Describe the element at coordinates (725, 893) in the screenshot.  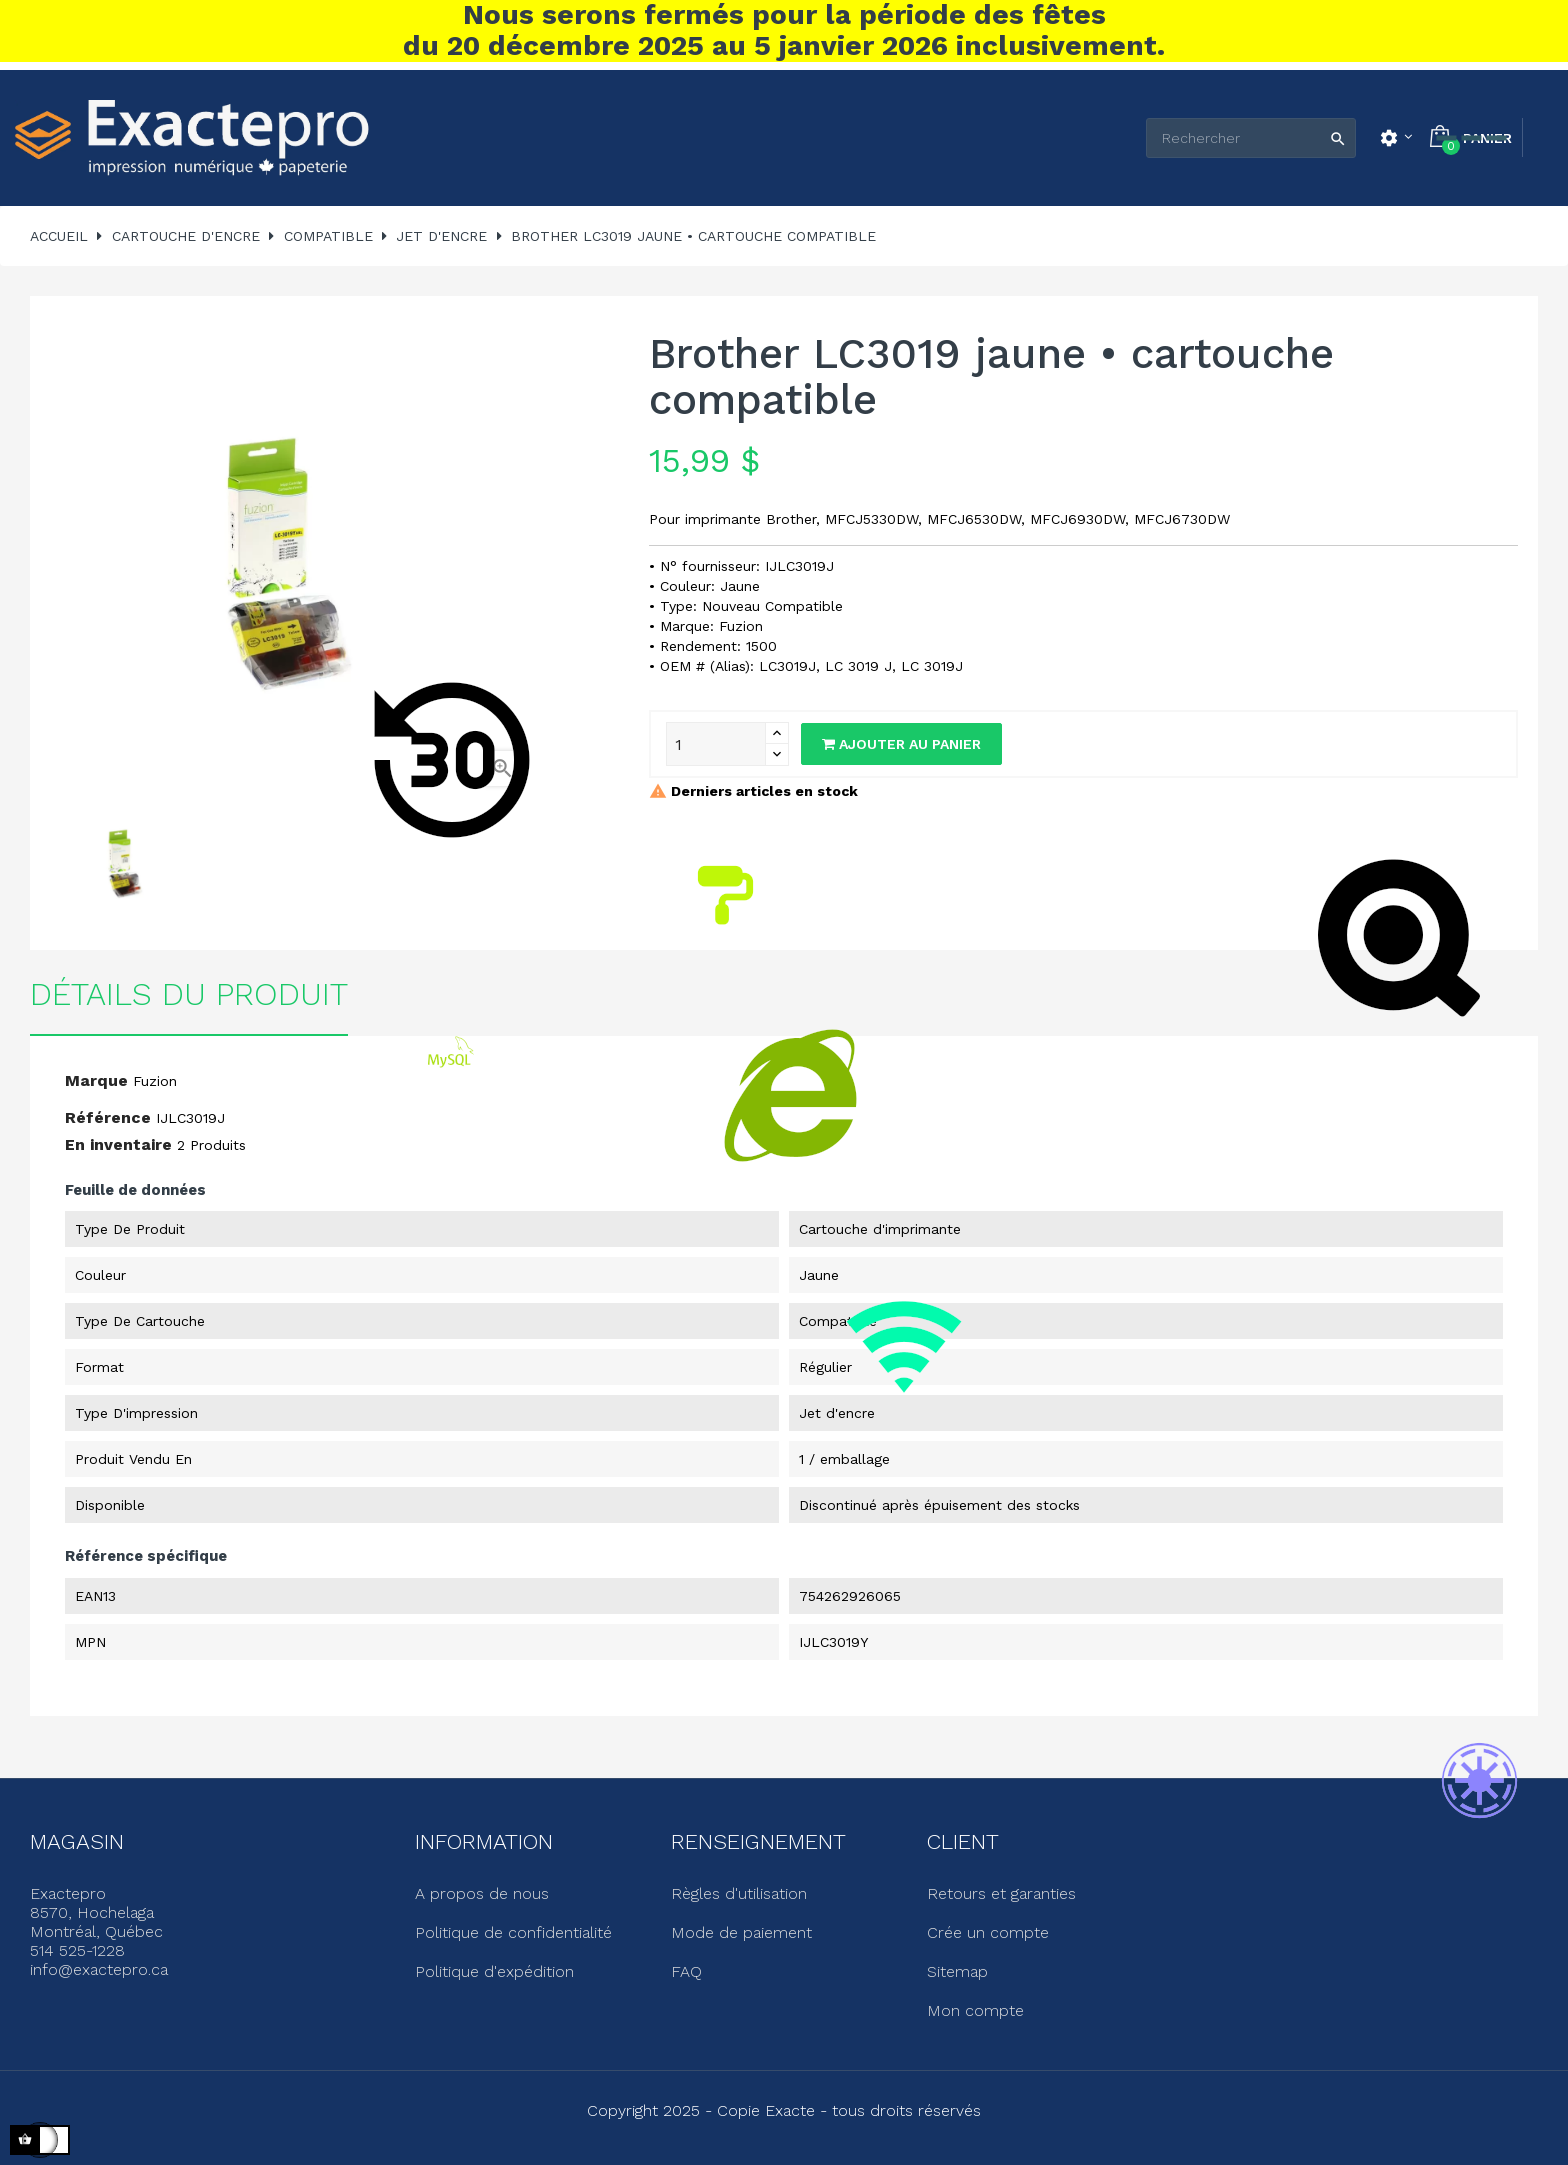
I see `customize theme or appearance settings` at that location.